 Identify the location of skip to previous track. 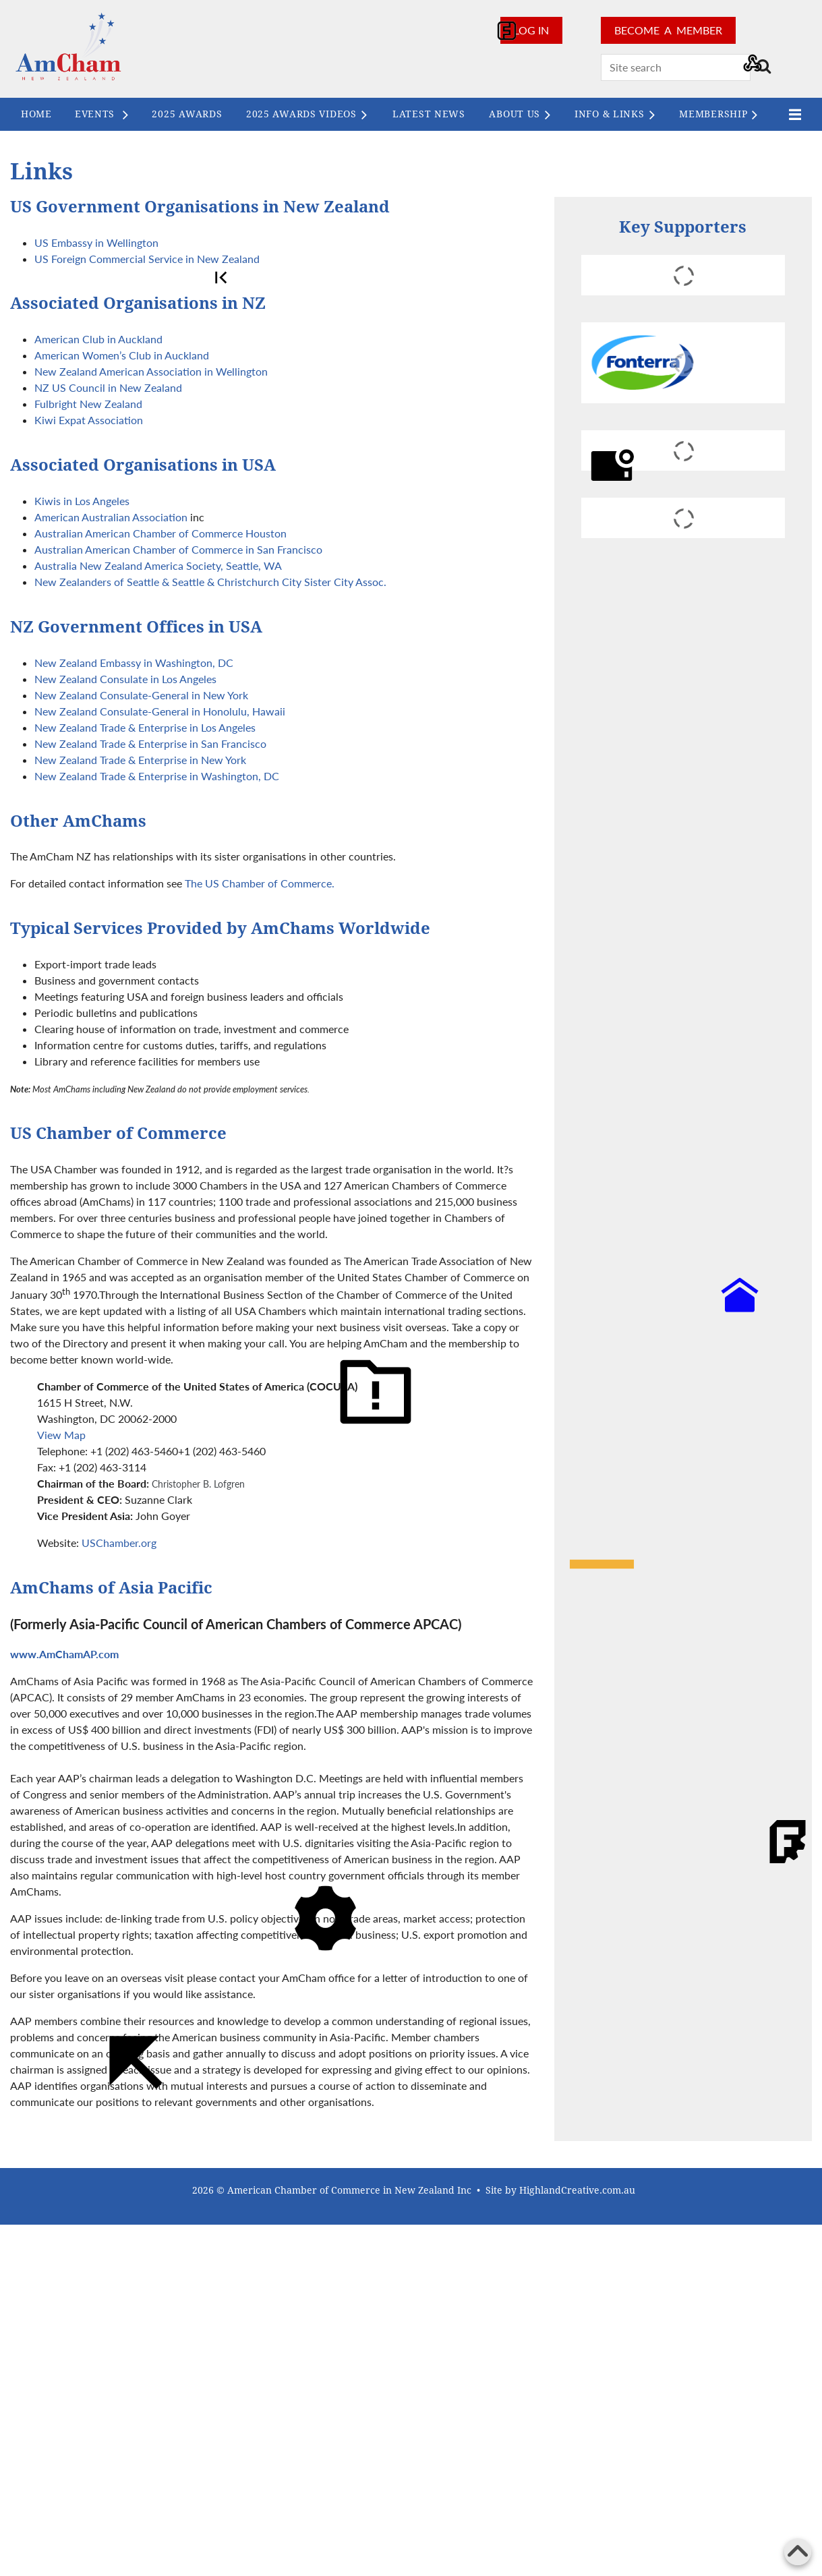
(220, 277).